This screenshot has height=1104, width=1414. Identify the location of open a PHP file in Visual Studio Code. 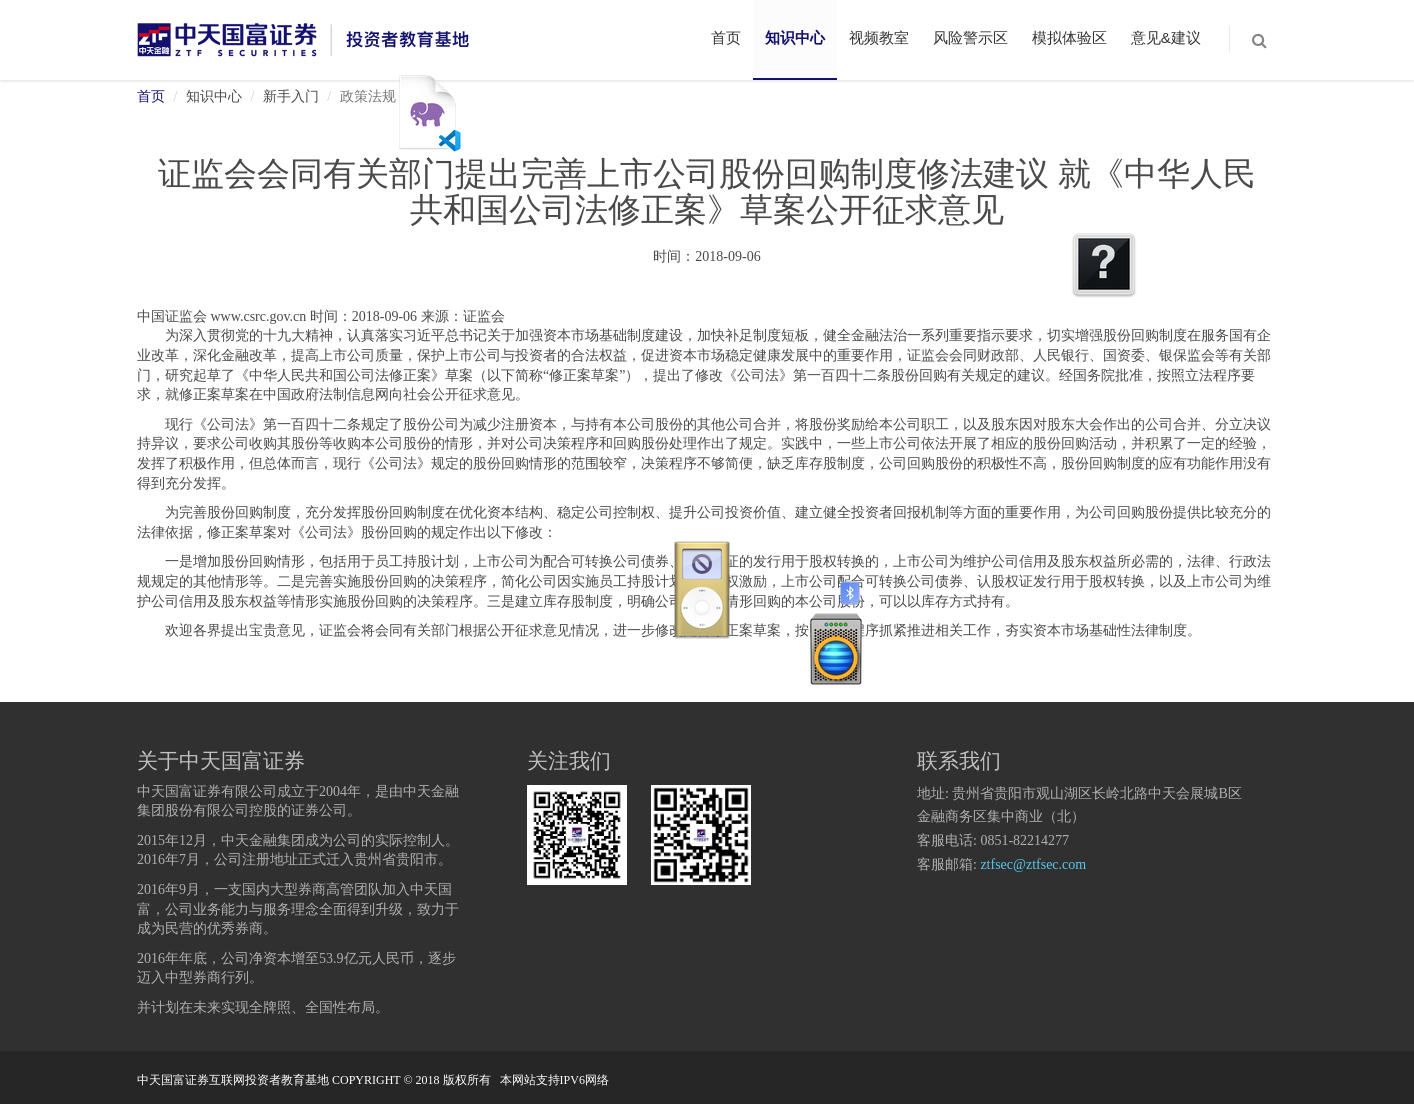
(427, 113).